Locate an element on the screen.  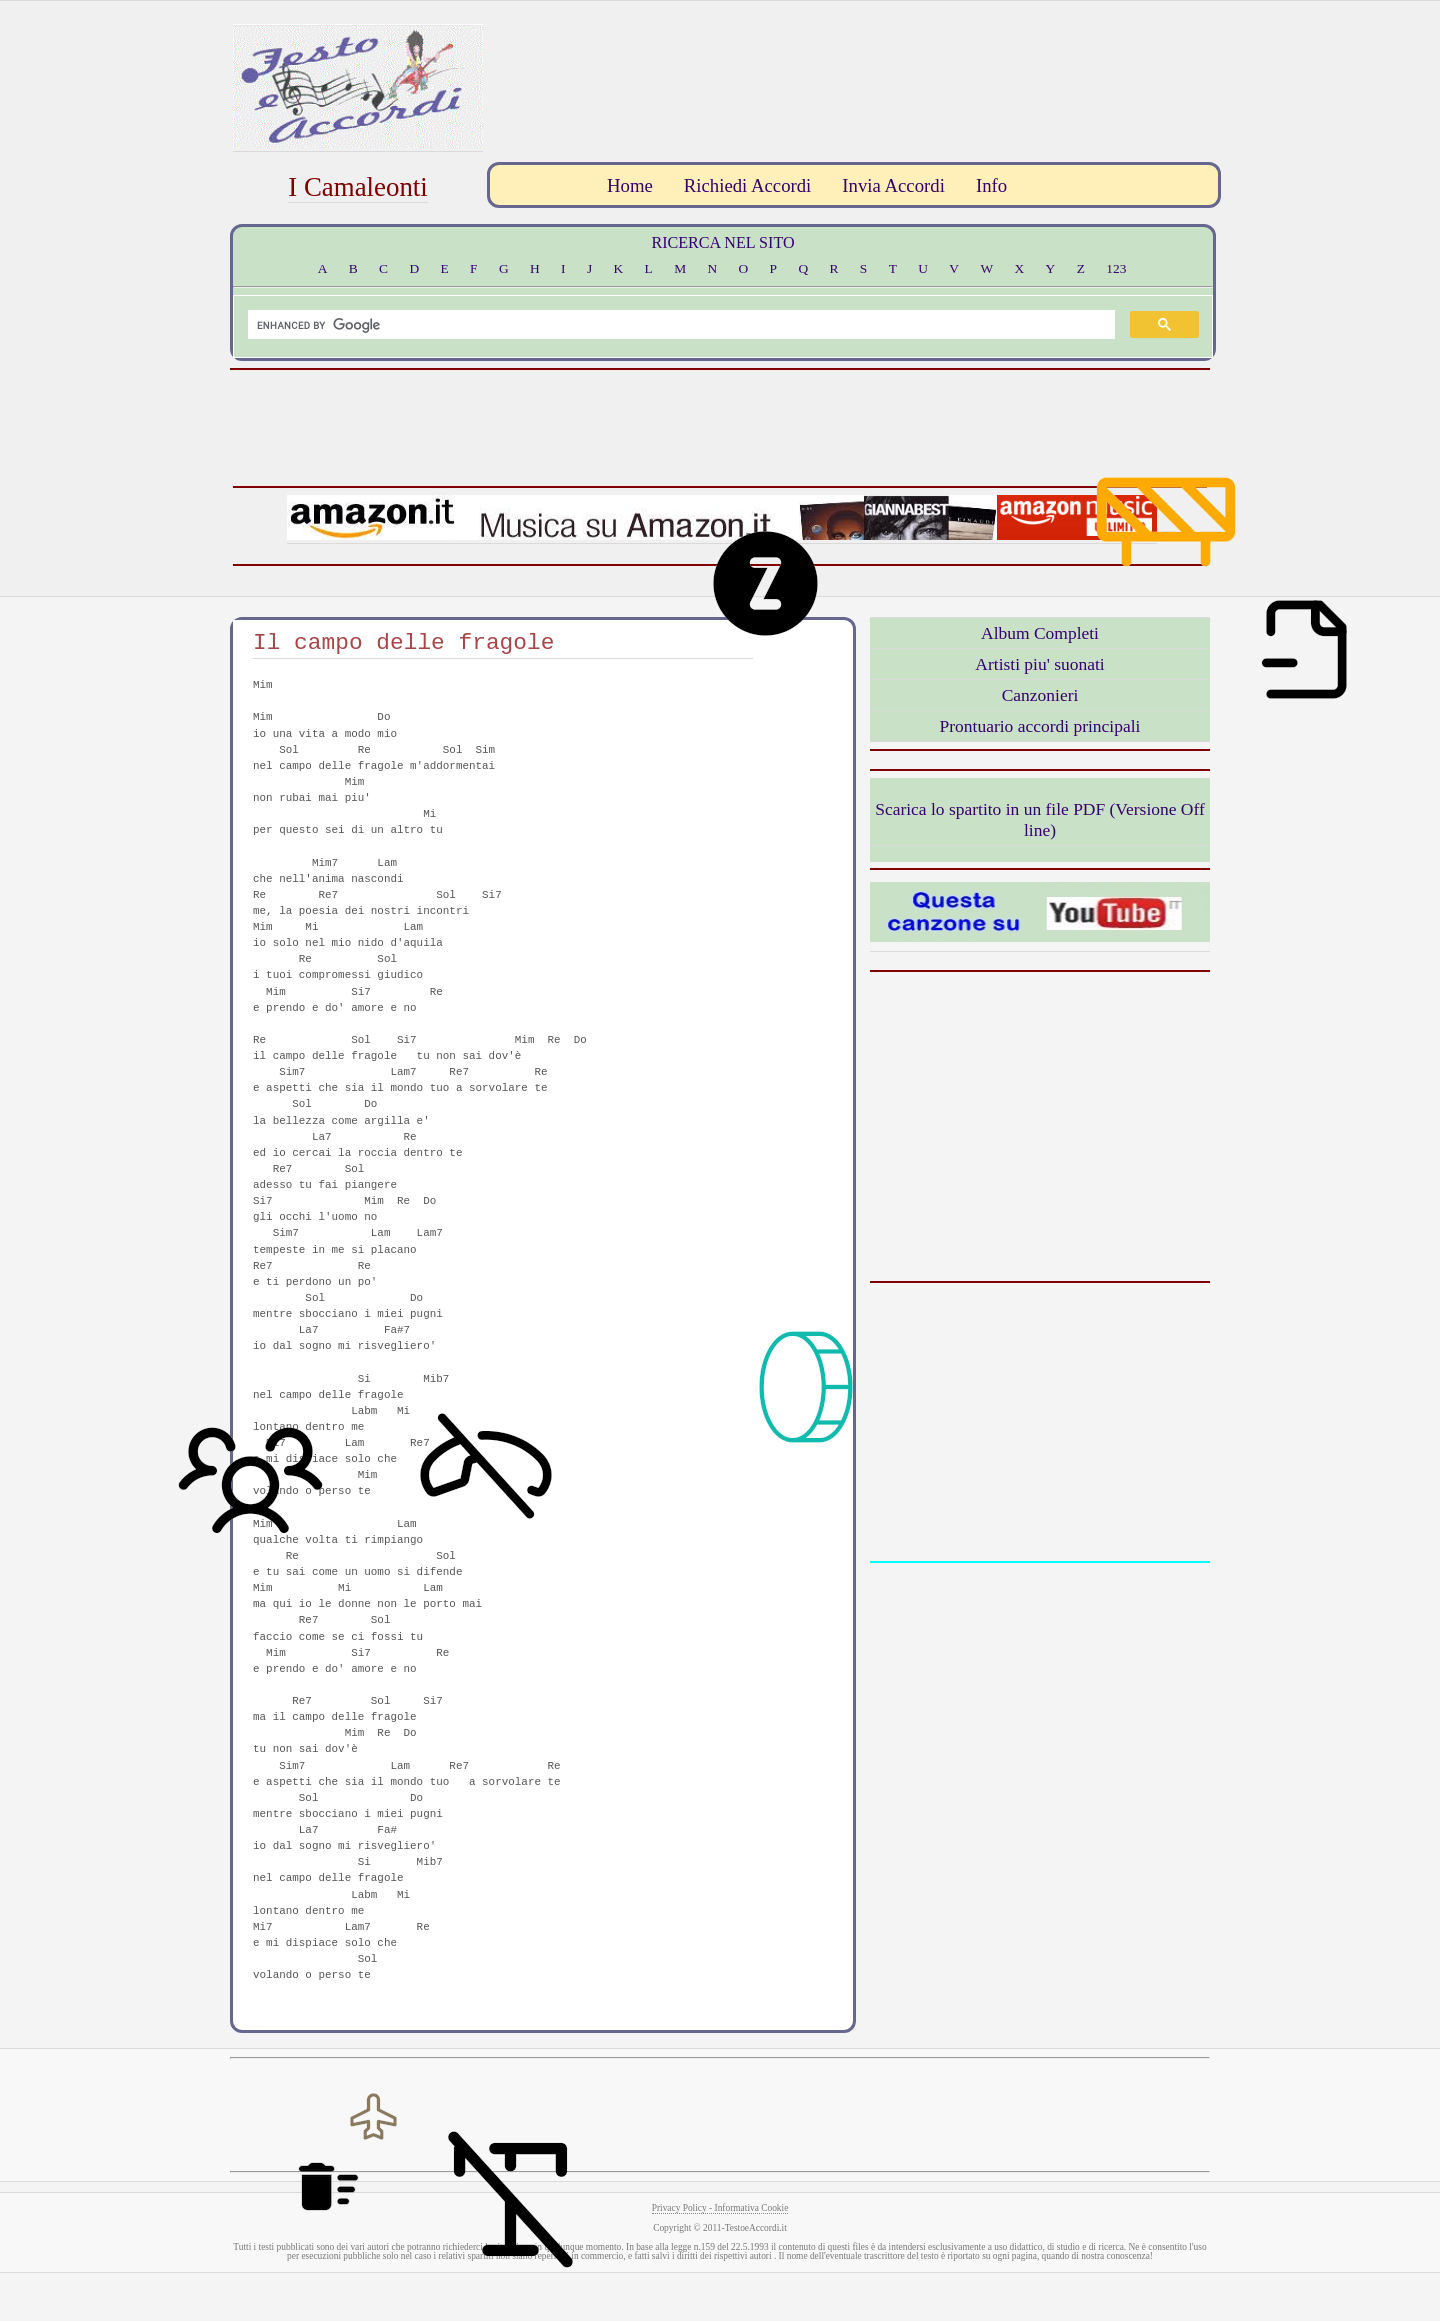
view group members or team is located at coordinates (250, 1475).